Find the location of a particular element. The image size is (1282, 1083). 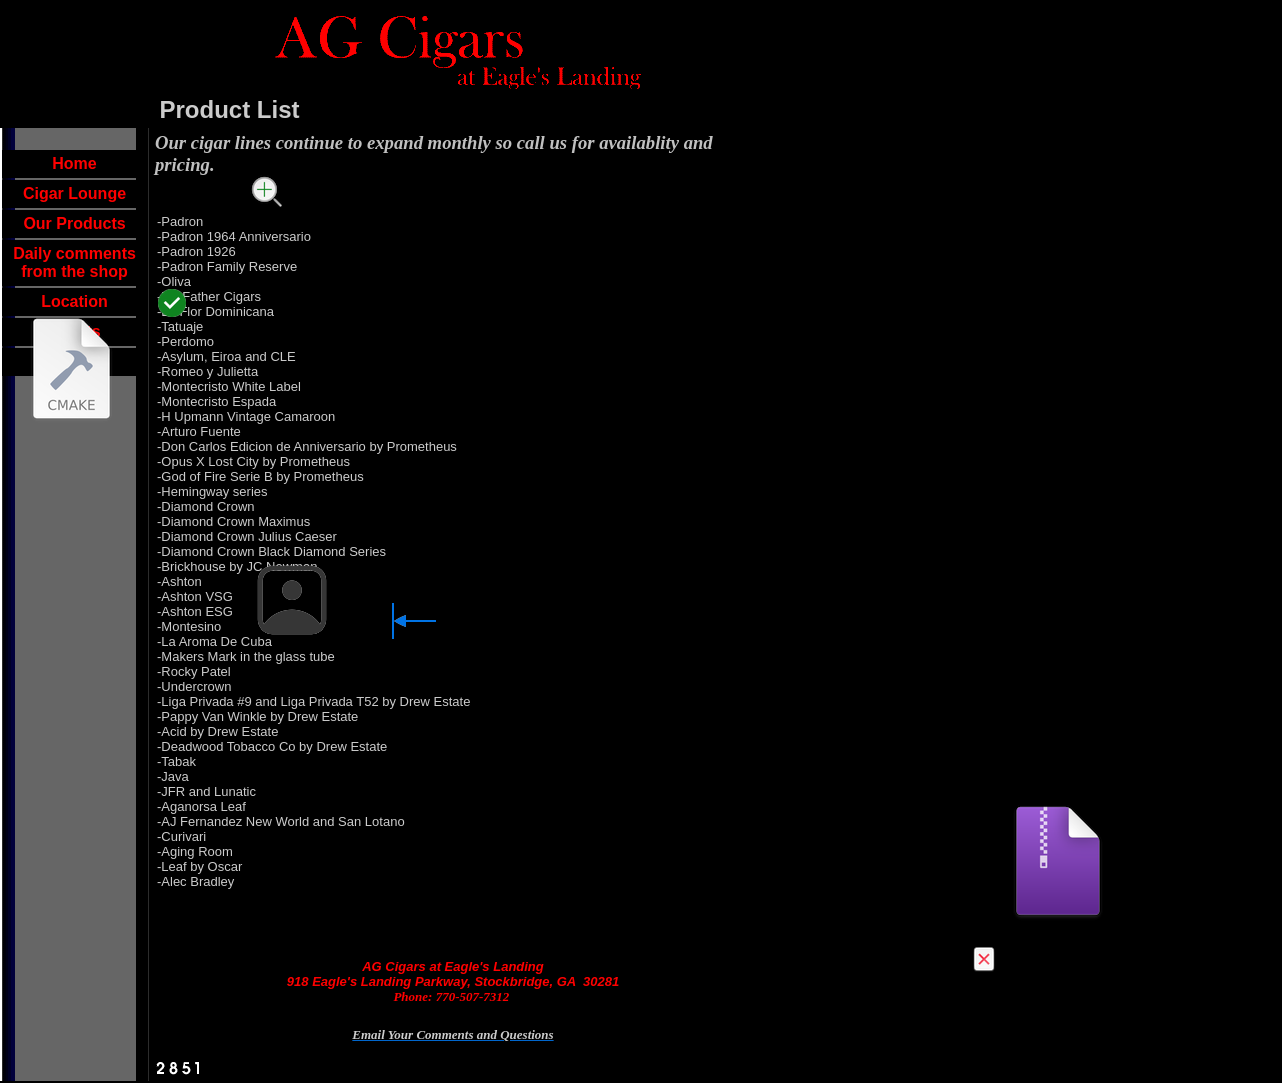

a compressed bzip archive file is located at coordinates (1058, 863).